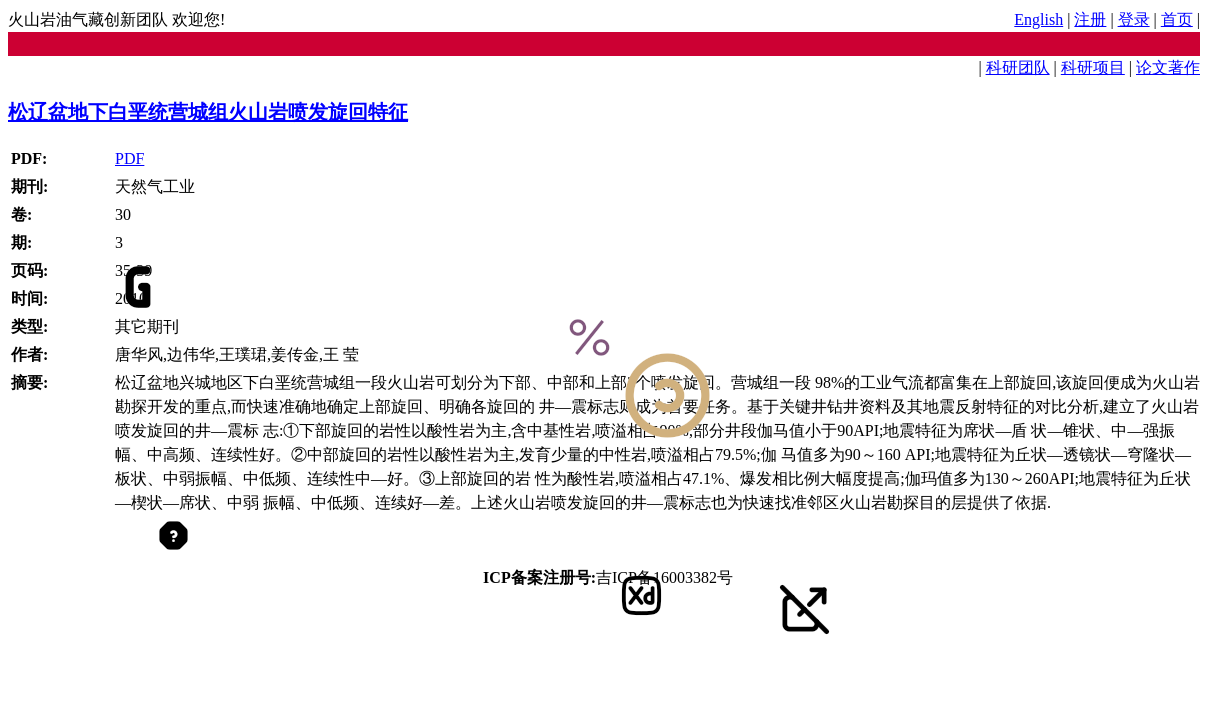  I want to click on indicates copyleft licensing for content or software, so click(667, 395).